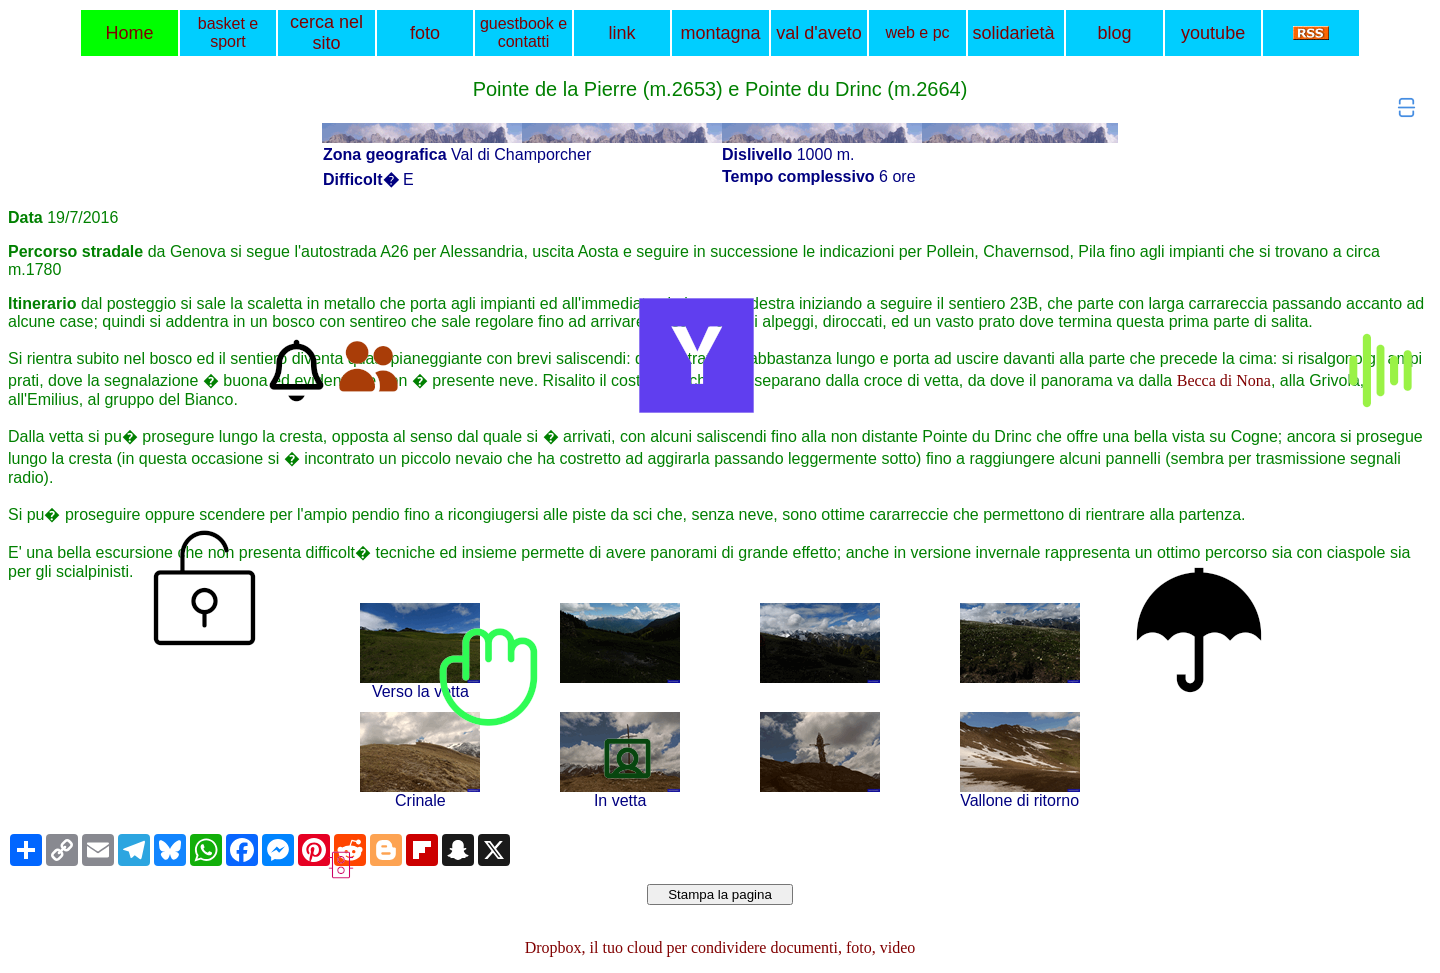  Describe the element at coordinates (204, 594) in the screenshot. I see `unlocked or unsecured state` at that location.